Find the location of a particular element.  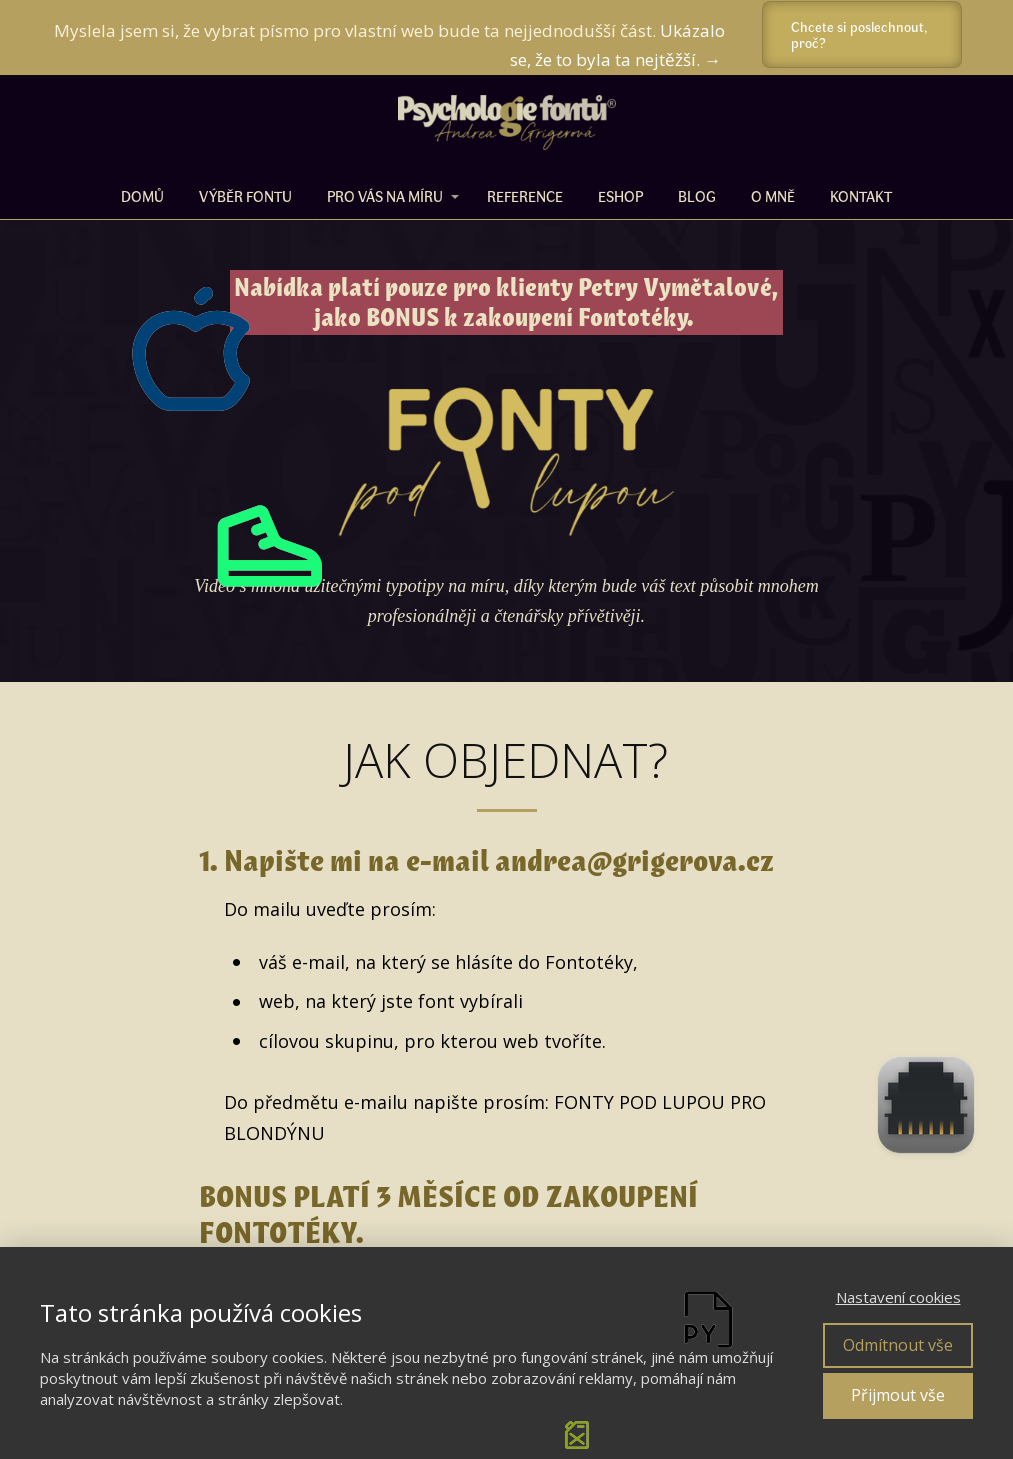

python script file is located at coordinates (708, 1319).